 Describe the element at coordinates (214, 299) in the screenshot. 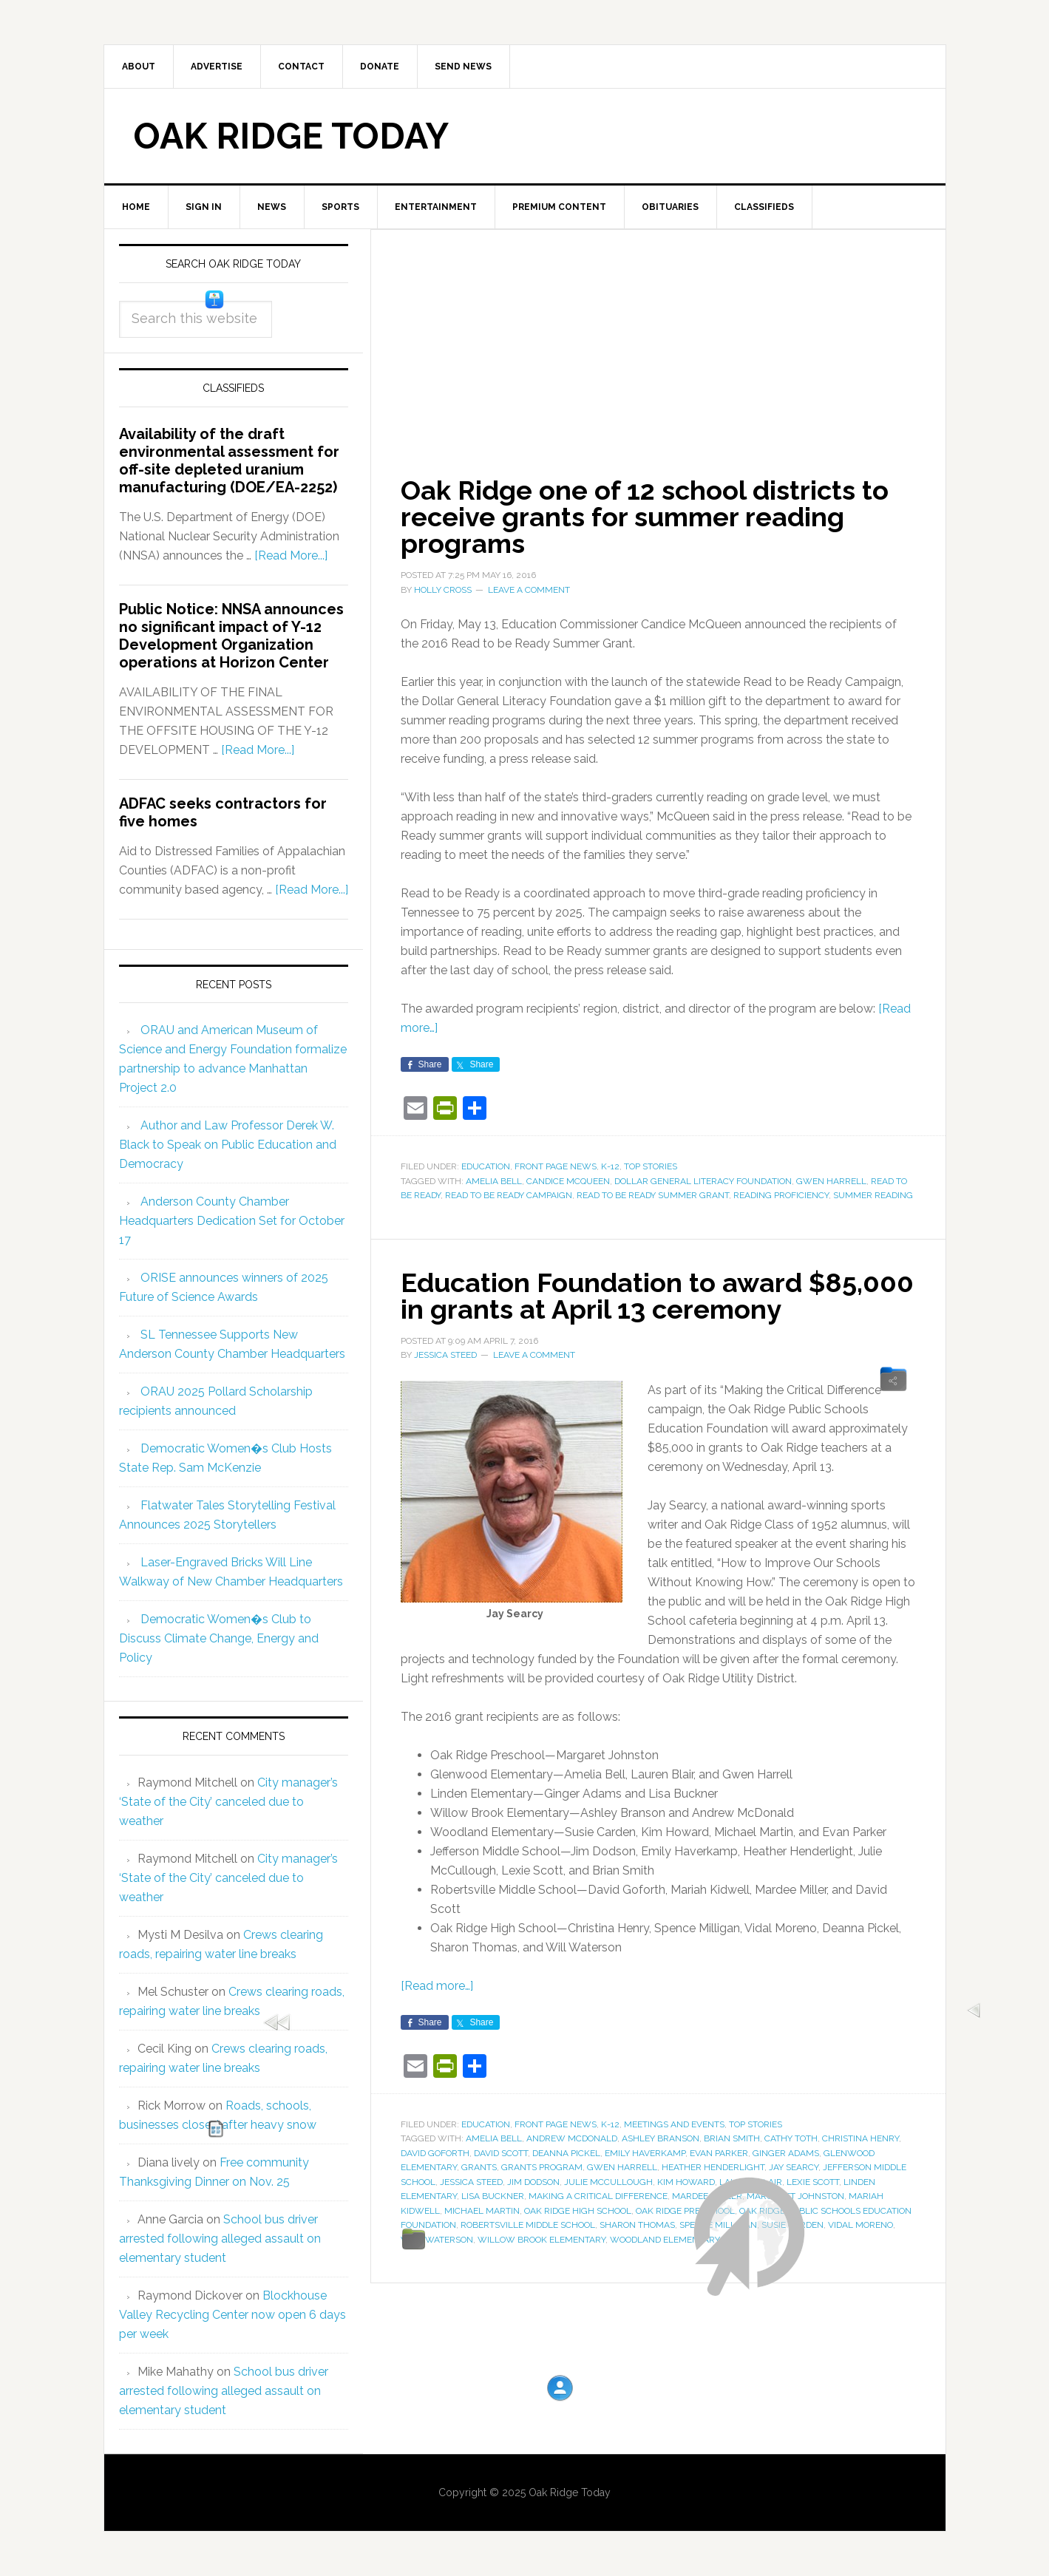

I see `open keynote to create or edit presentations` at that location.